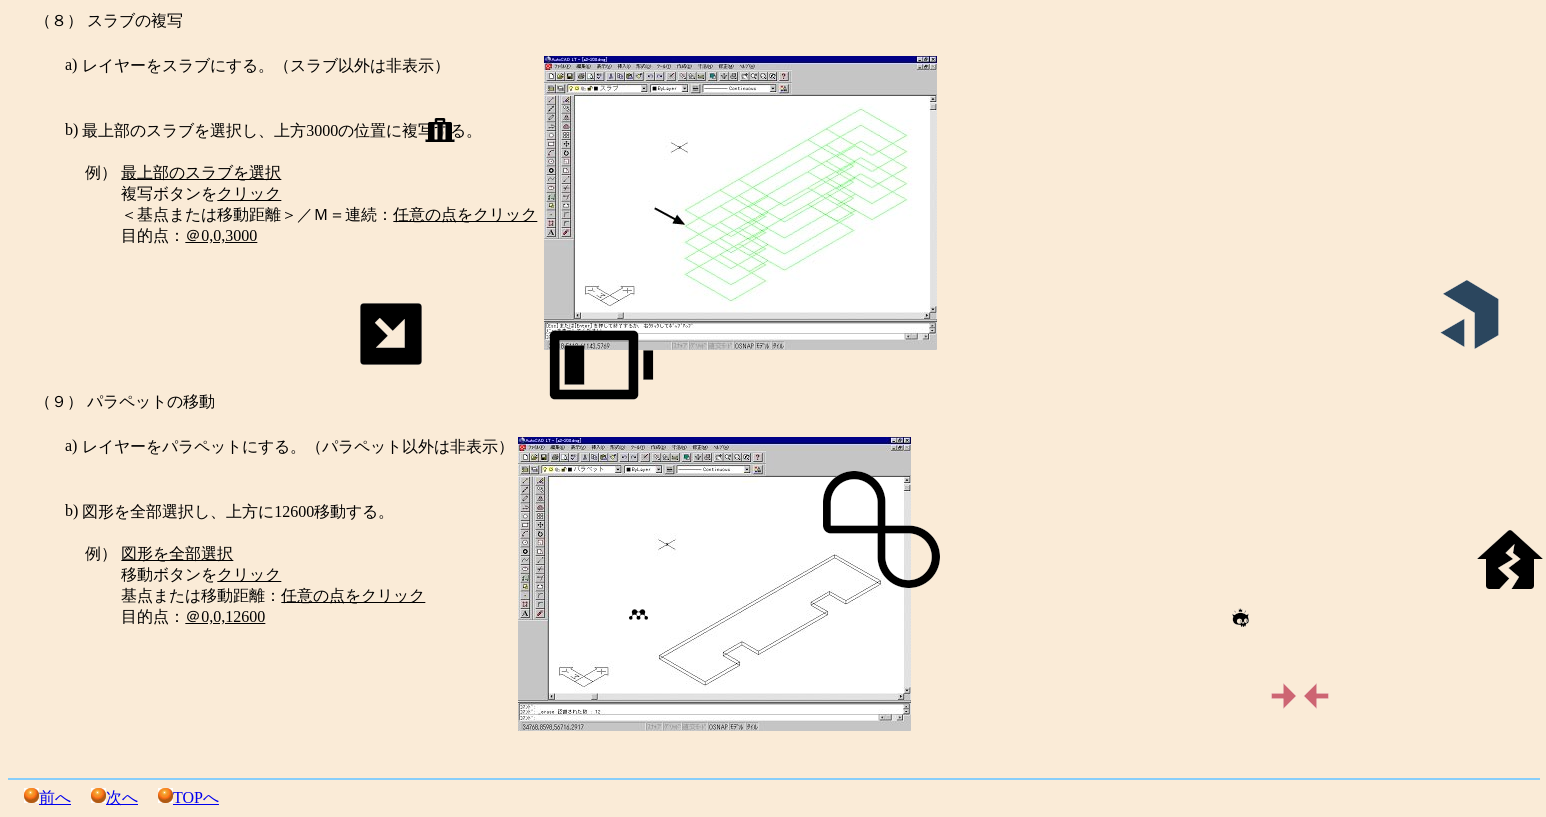 This screenshot has height=817, width=1546. Describe the element at coordinates (1240, 617) in the screenshot. I see `skeleton ui framework logo` at that location.